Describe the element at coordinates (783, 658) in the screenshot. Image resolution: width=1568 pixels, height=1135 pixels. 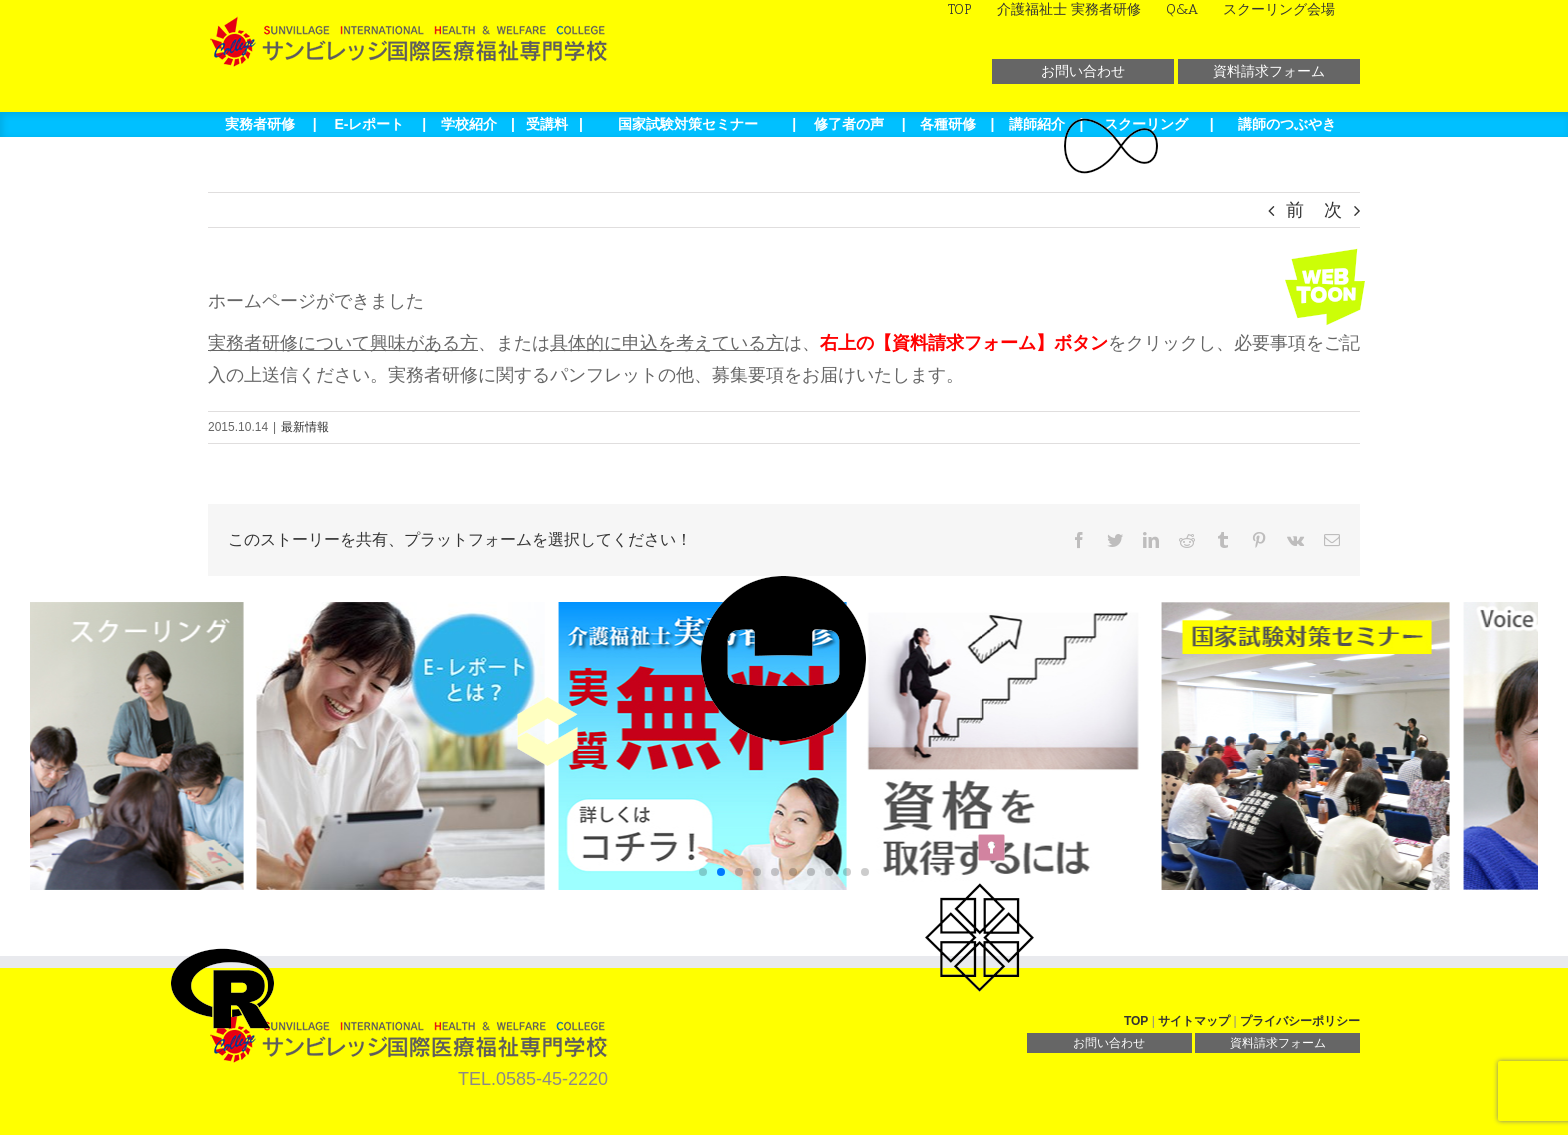
I see `couchbase database service logo` at that location.